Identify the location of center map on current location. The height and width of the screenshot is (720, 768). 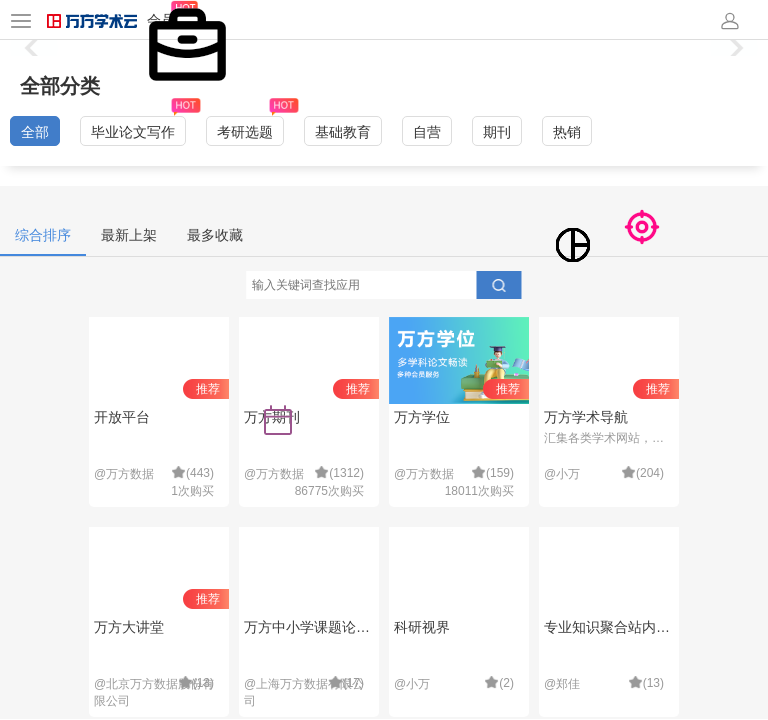
(642, 227).